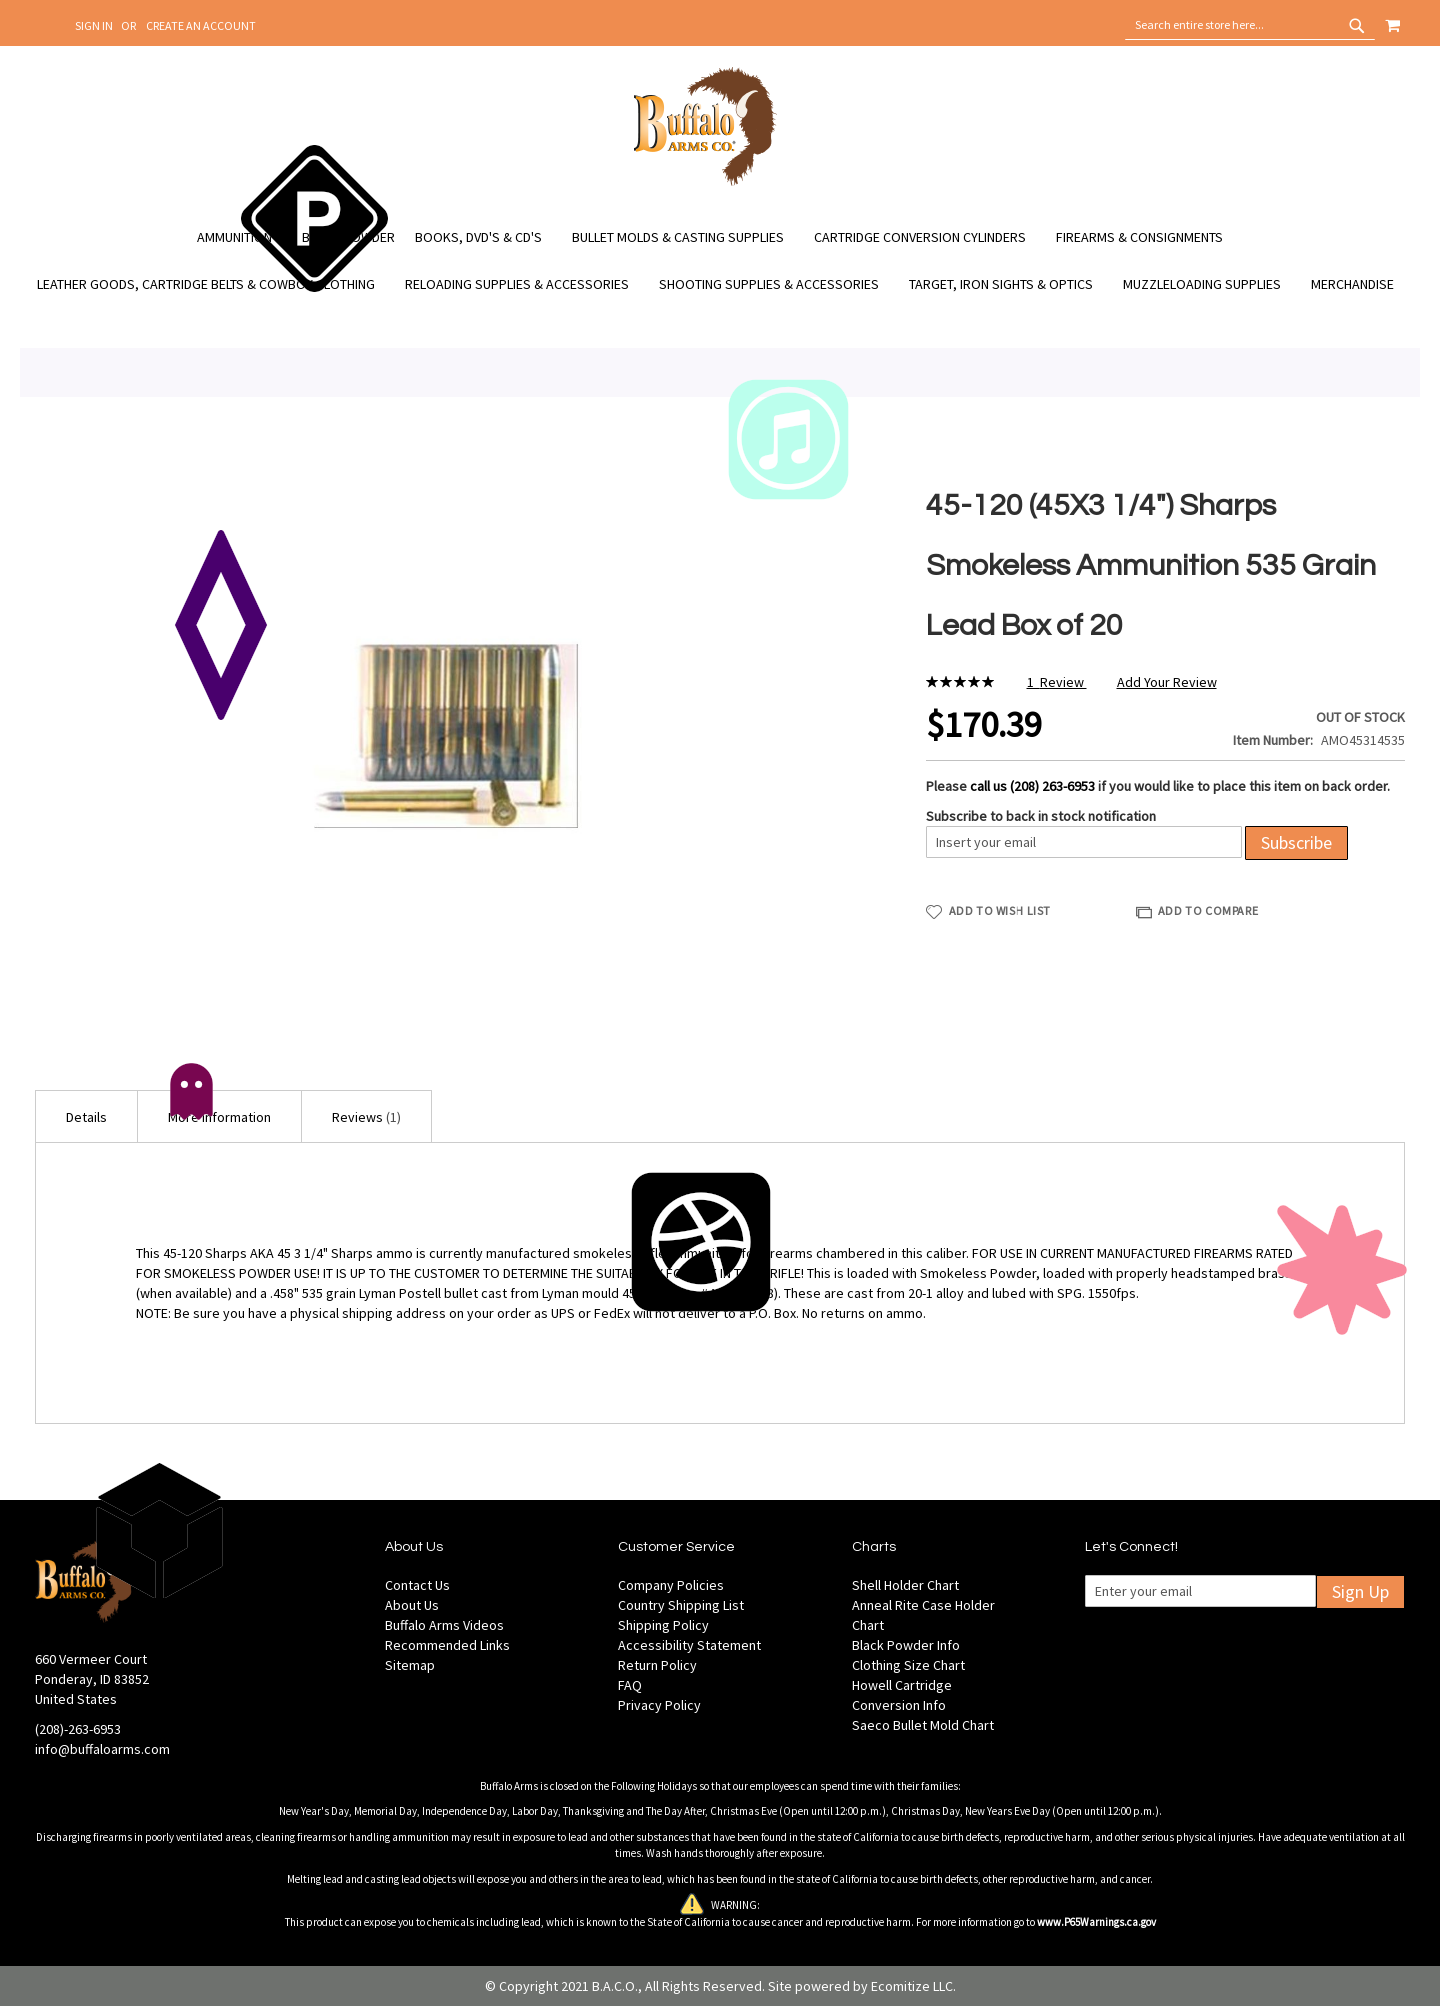  What do you see at coordinates (701, 1242) in the screenshot?
I see `link to dribbble profile` at bounding box center [701, 1242].